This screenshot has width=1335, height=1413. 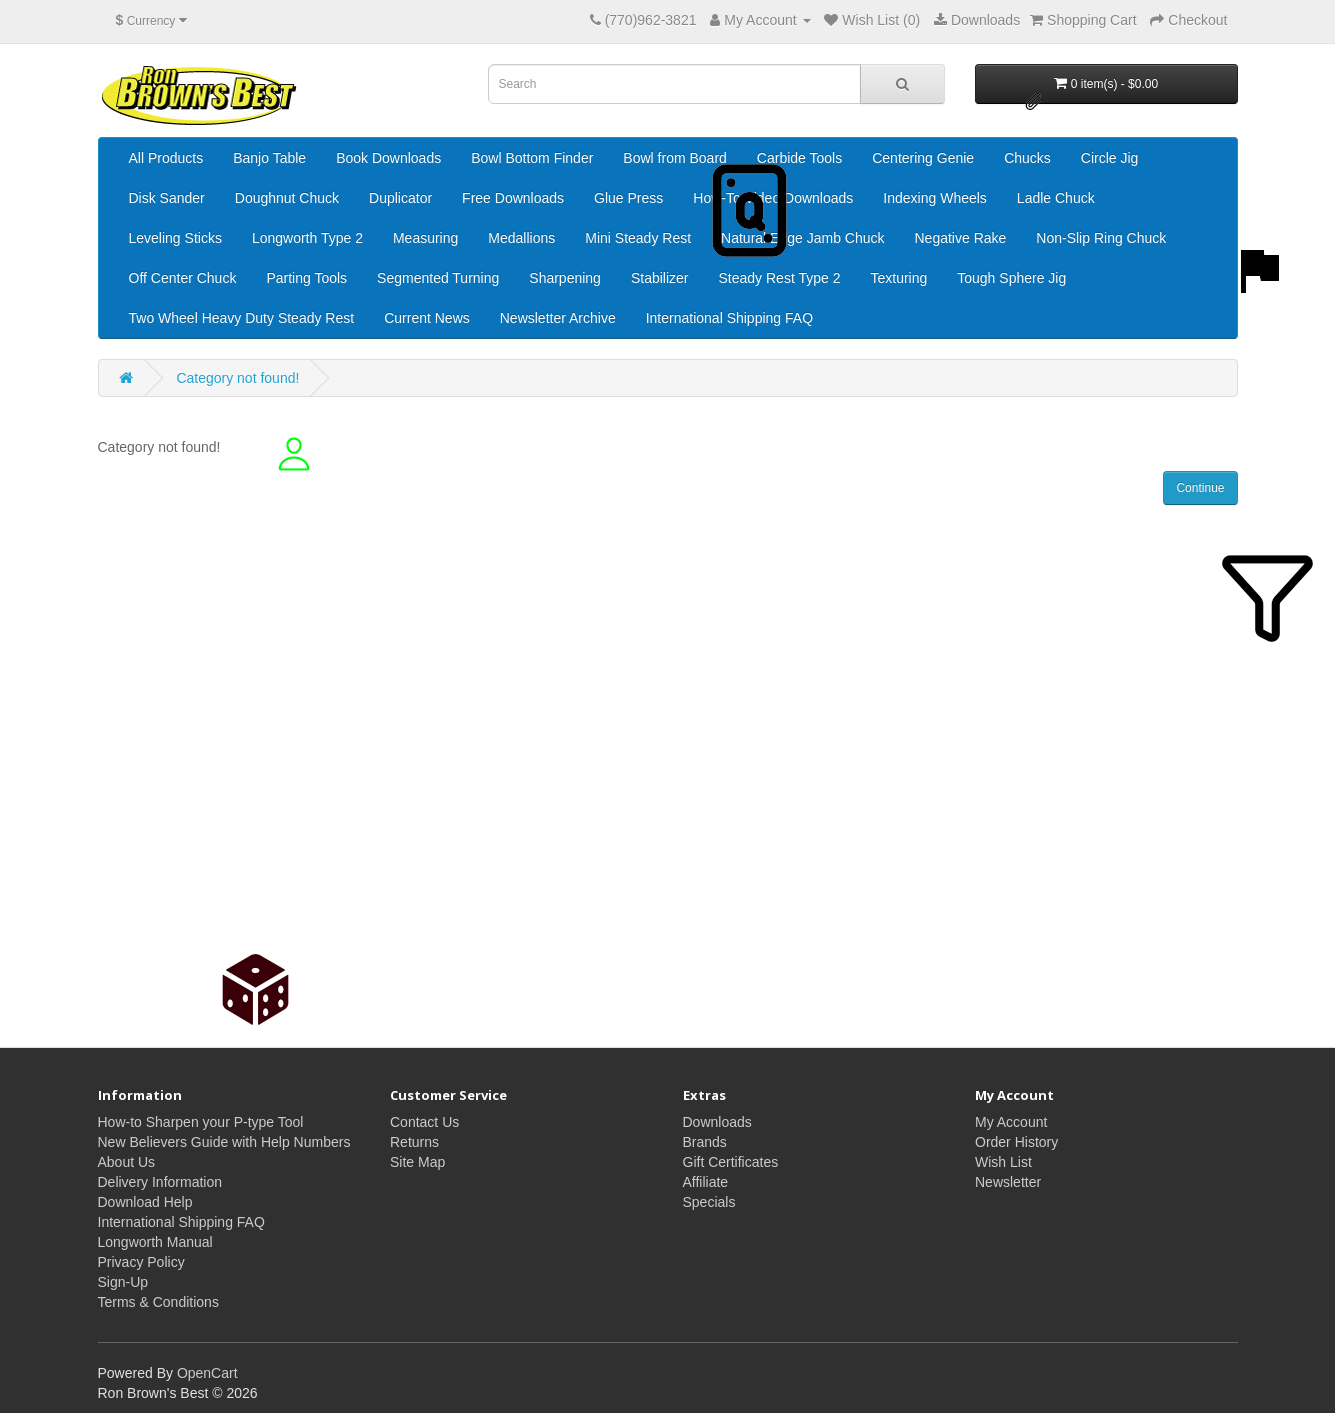 What do you see at coordinates (1267, 596) in the screenshot?
I see `filter or sort content` at bounding box center [1267, 596].